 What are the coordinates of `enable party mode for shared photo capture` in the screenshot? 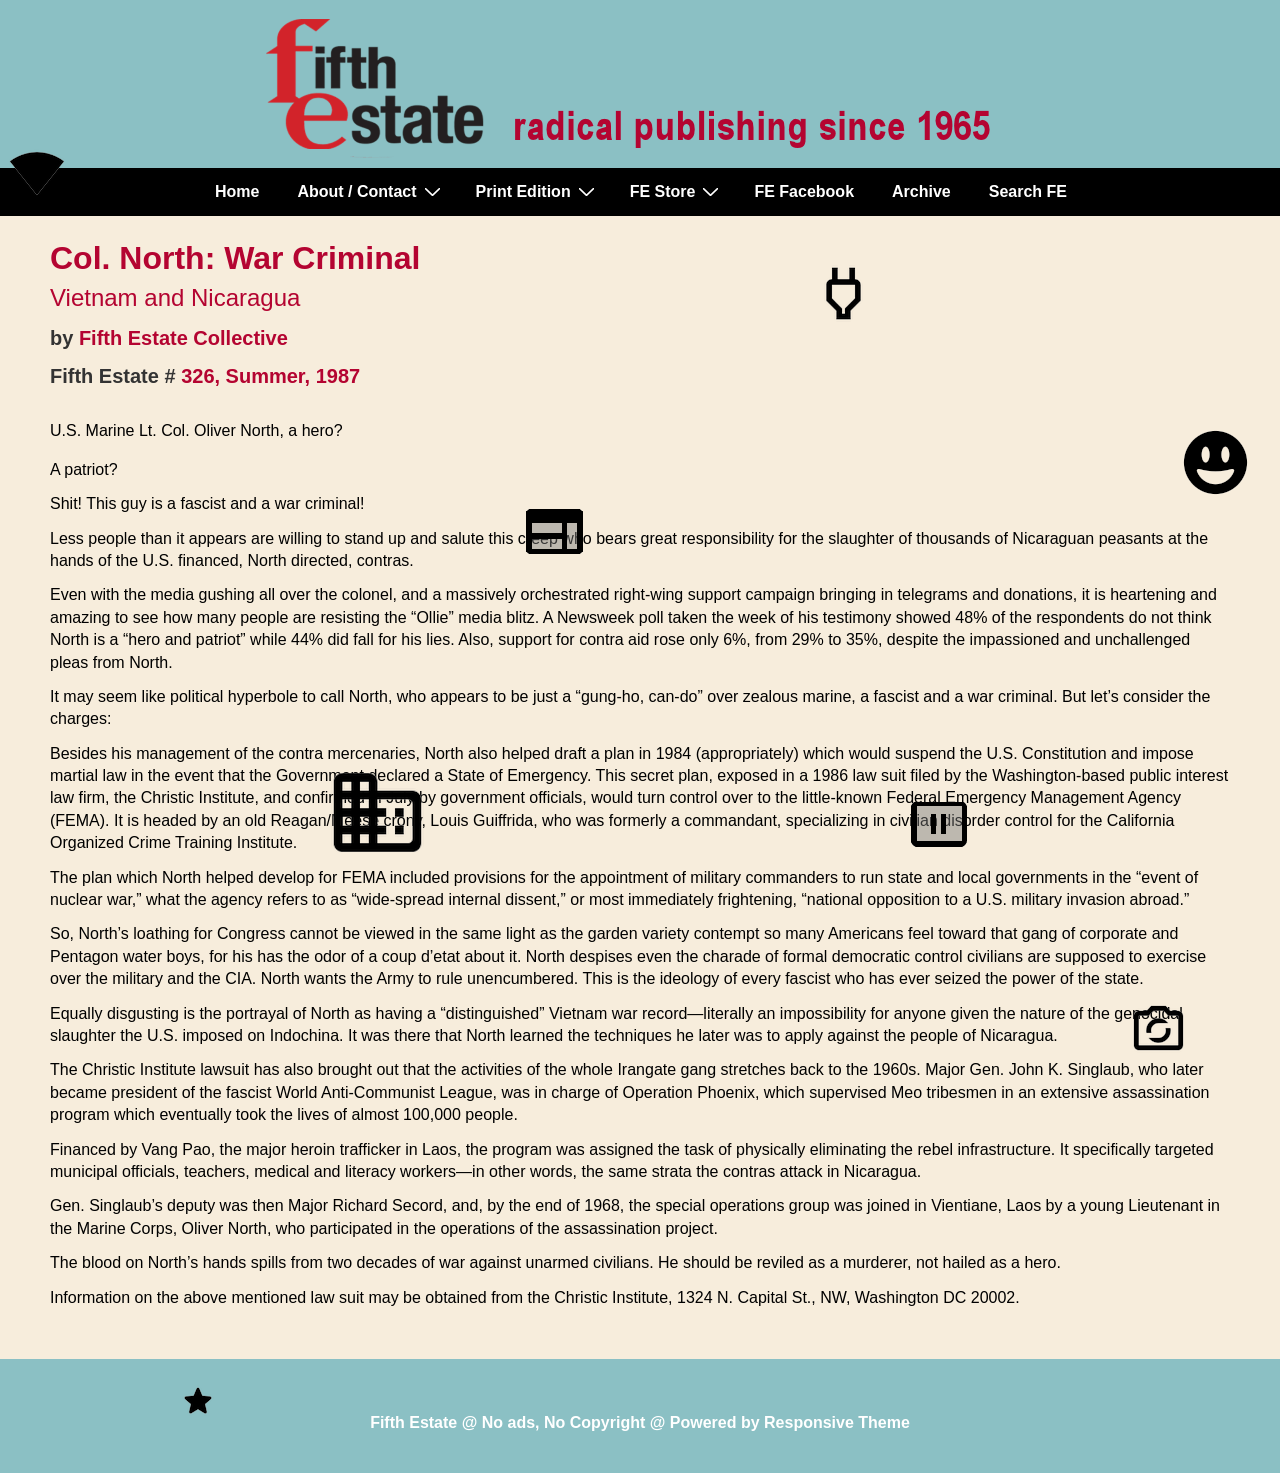 It's located at (1158, 1030).